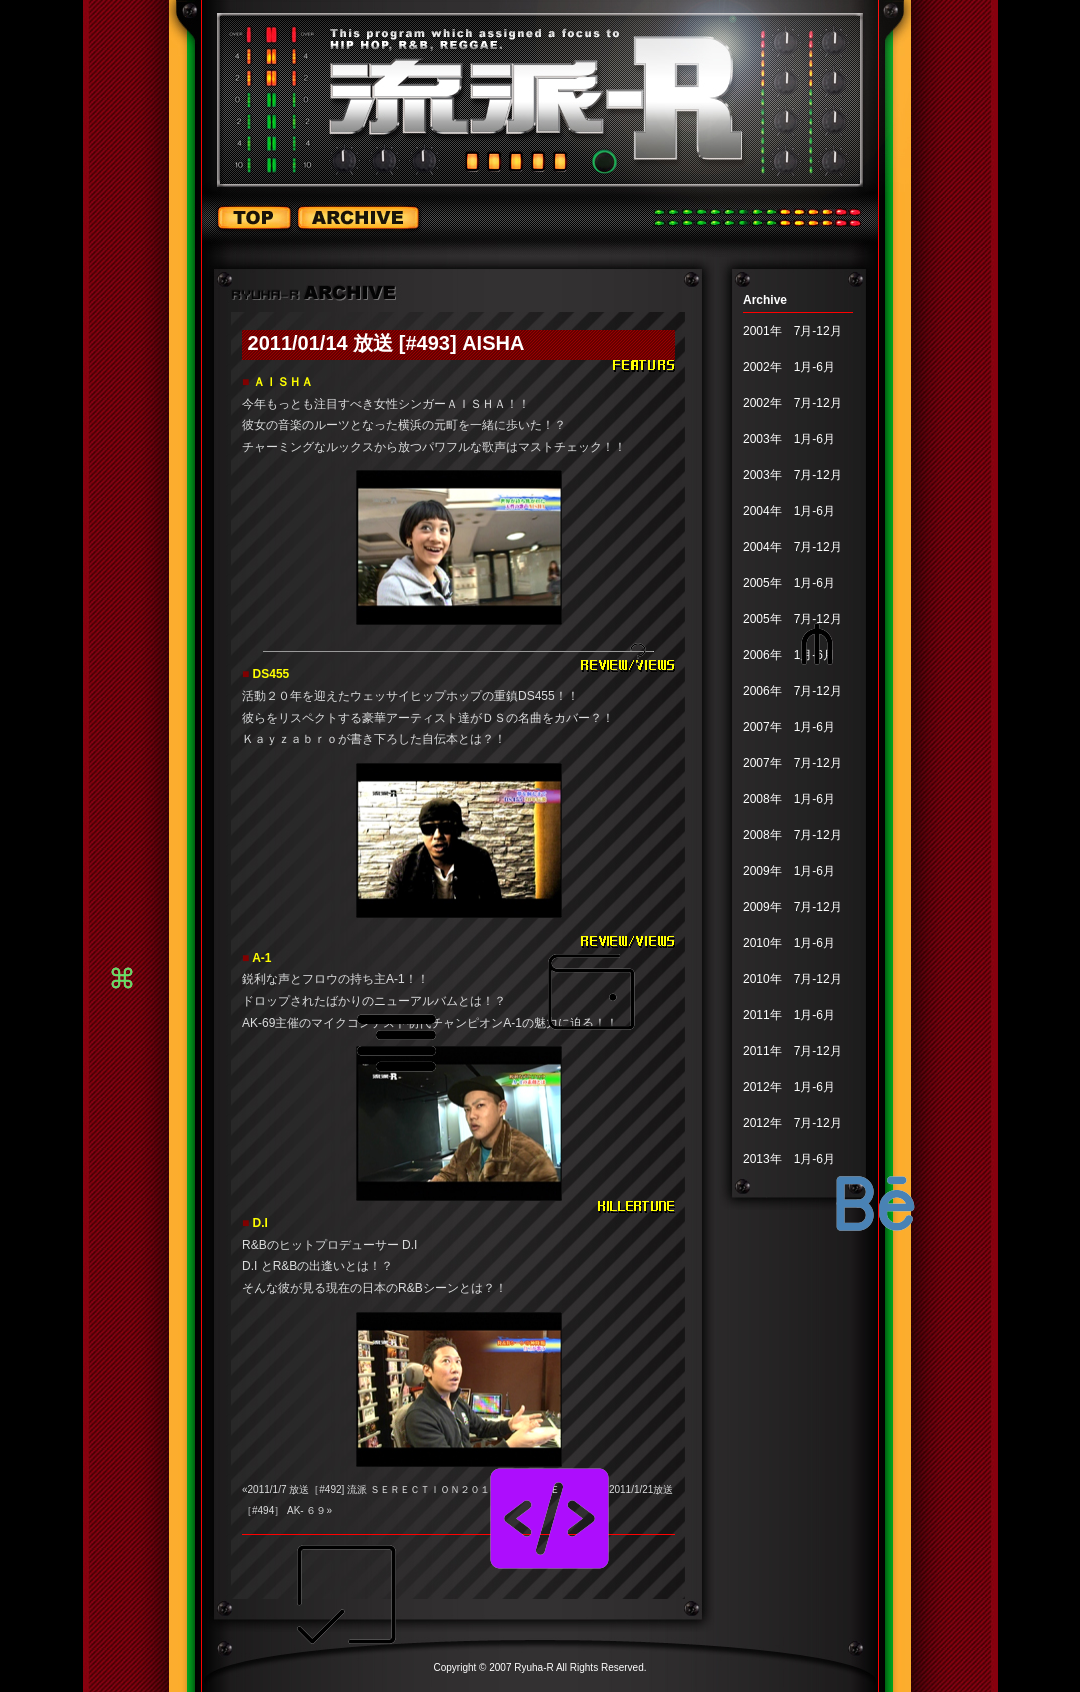 This screenshot has width=1080, height=1692. I want to click on visit behance profile, so click(875, 1203).